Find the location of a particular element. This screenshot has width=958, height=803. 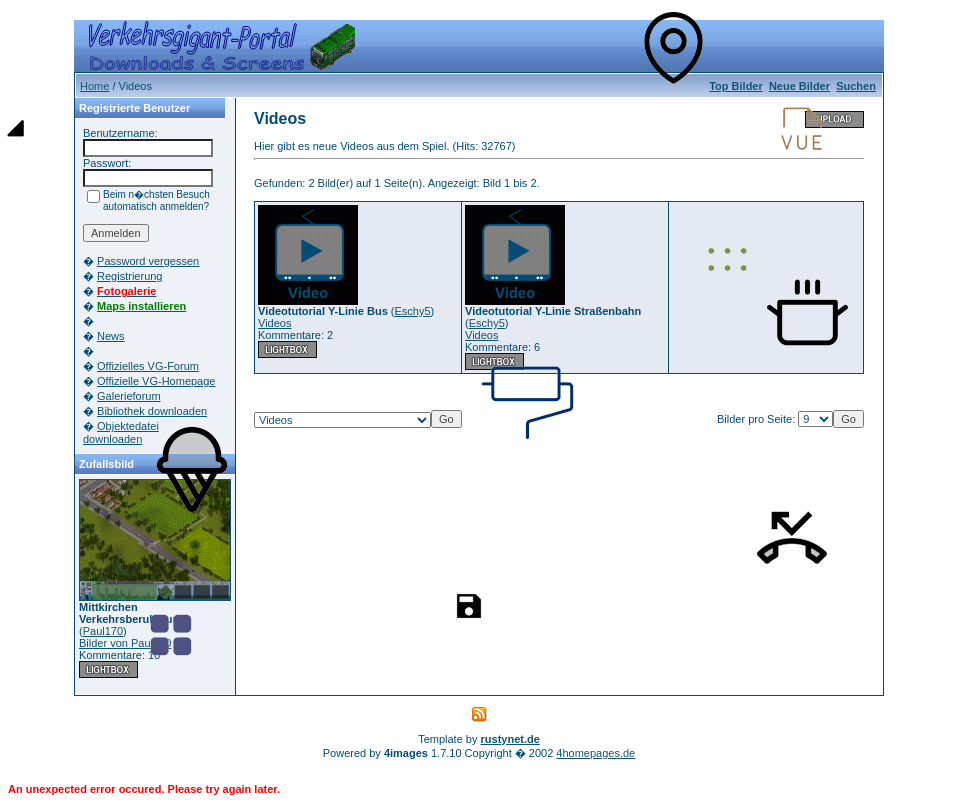

view items in grid layout is located at coordinates (171, 635).